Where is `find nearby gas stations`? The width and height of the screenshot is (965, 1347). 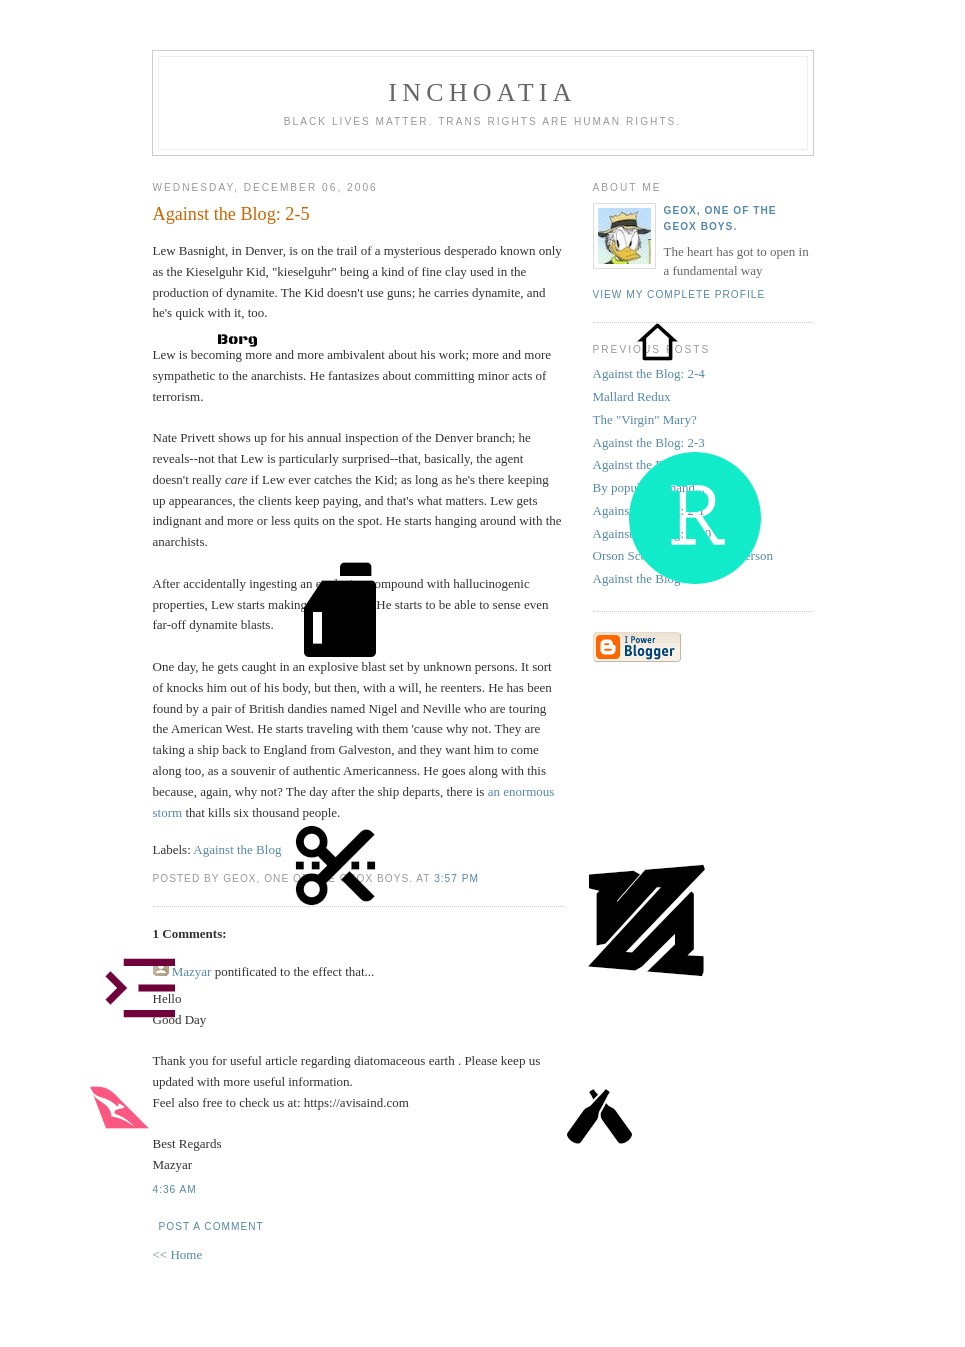
find nearby gas stations is located at coordinates (340, 612).